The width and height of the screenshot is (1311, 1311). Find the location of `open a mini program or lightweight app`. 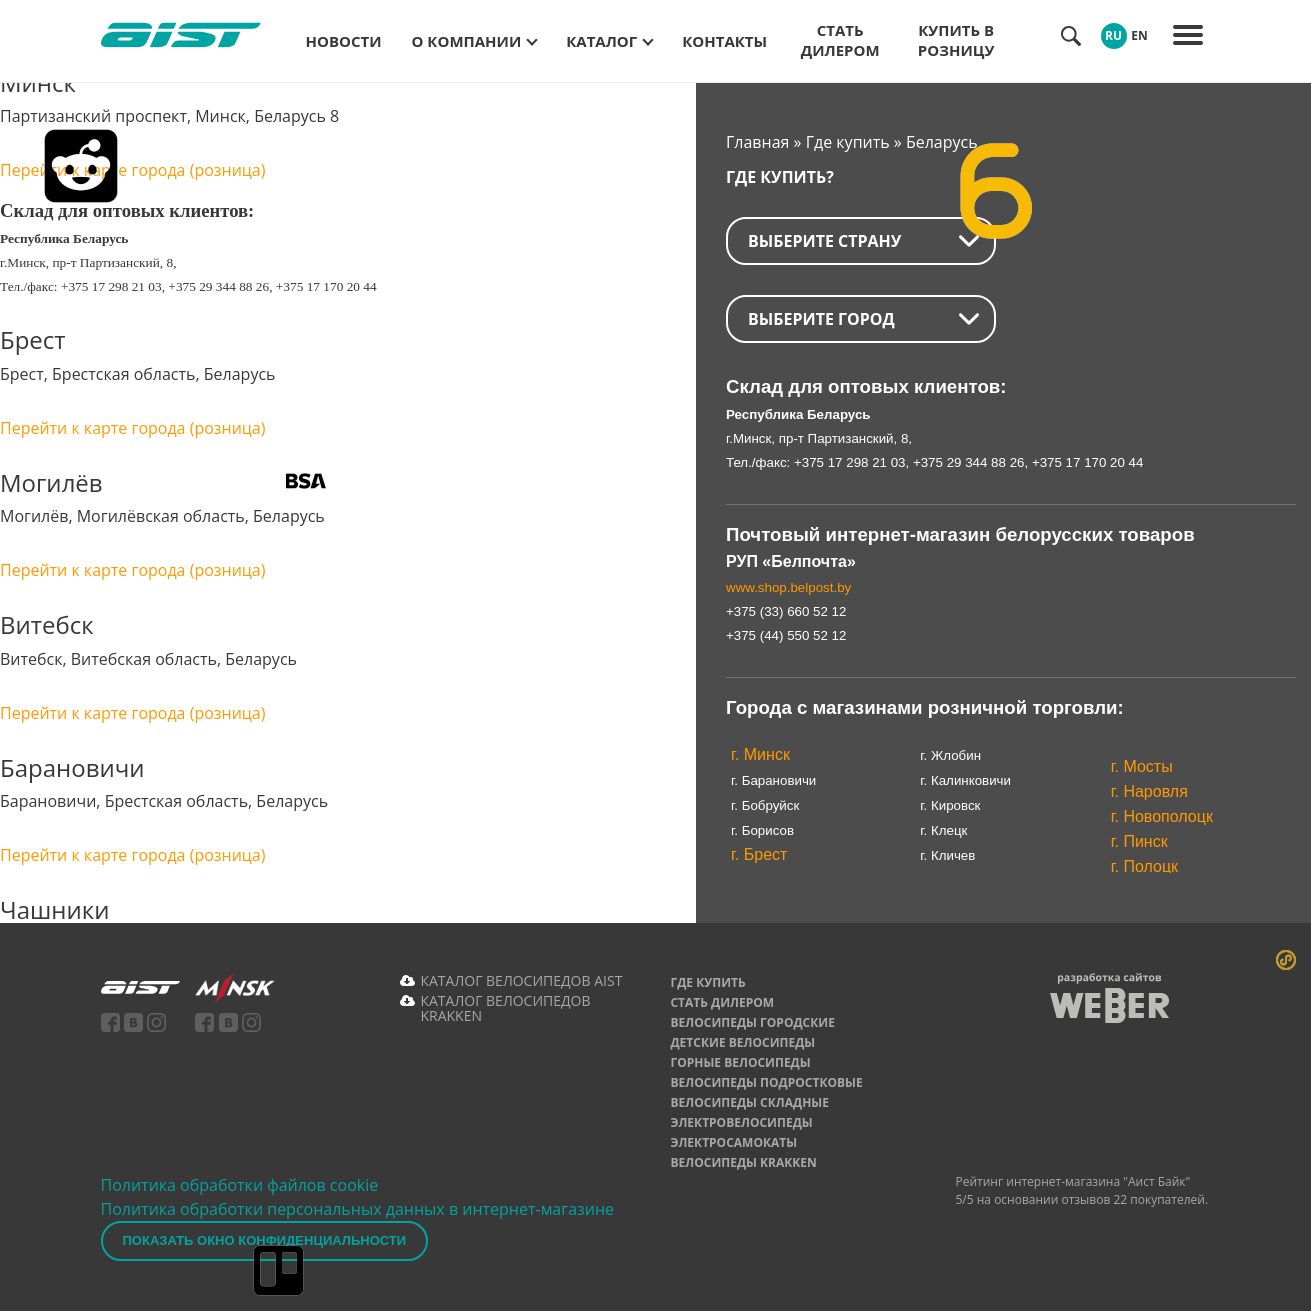

open a mini program or lightweight app is located at coordinates (1286, 960).